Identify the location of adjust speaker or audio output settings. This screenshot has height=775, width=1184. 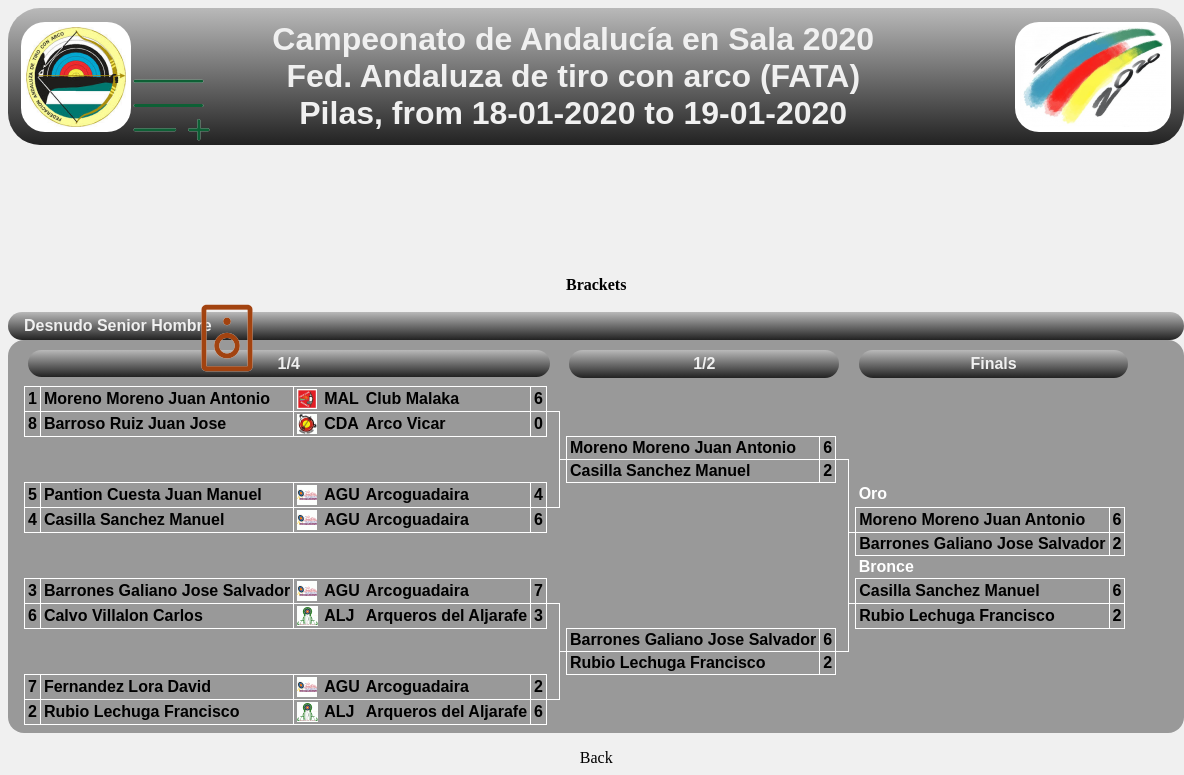
(227, 338).